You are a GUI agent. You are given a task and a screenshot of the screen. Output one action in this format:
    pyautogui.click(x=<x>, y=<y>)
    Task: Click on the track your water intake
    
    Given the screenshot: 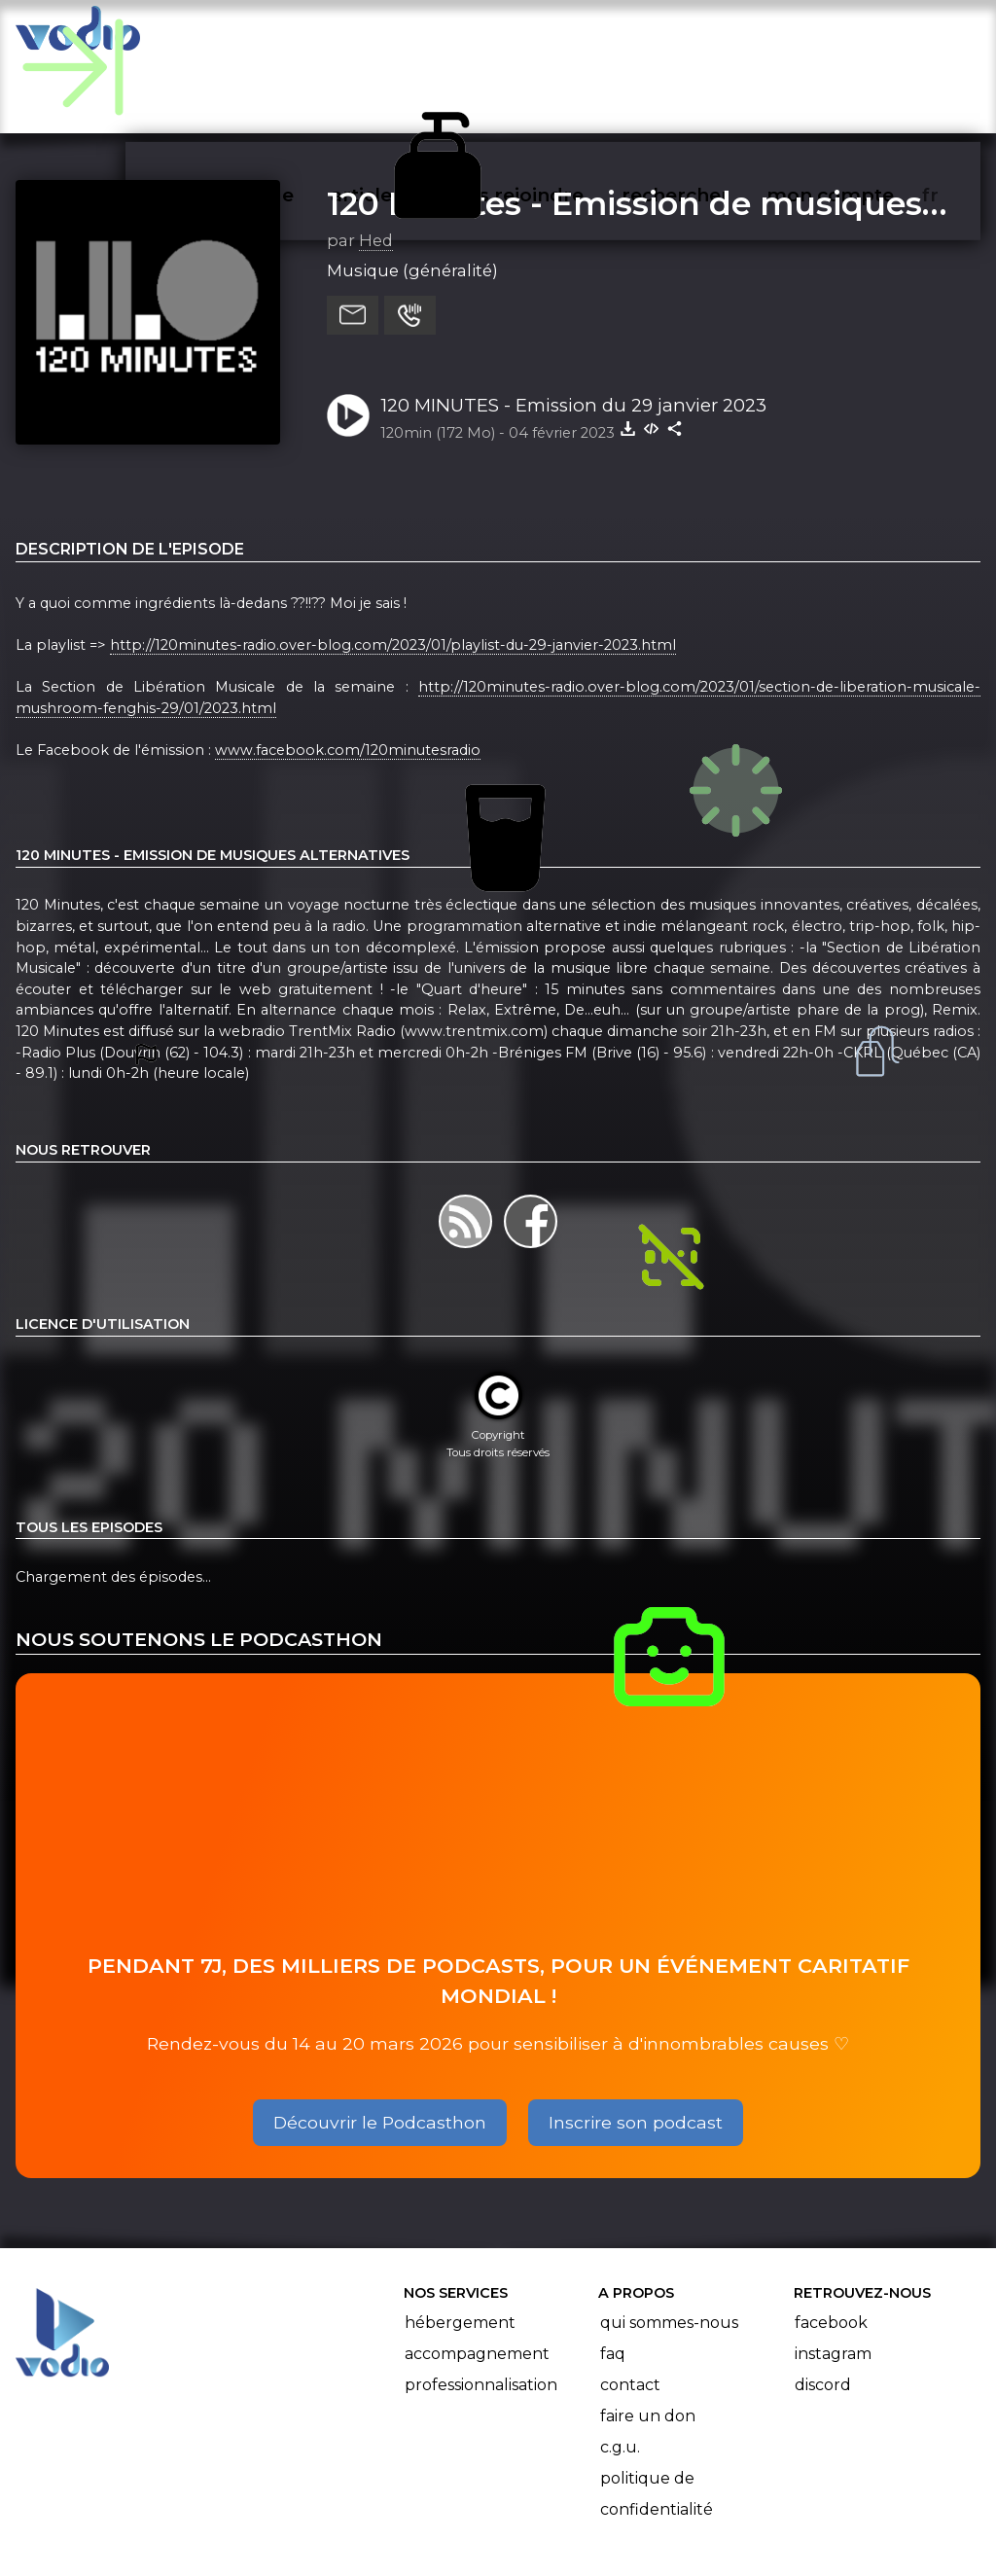 What is the action you would take?
    pyautogui.click(x=505, y=838)
    